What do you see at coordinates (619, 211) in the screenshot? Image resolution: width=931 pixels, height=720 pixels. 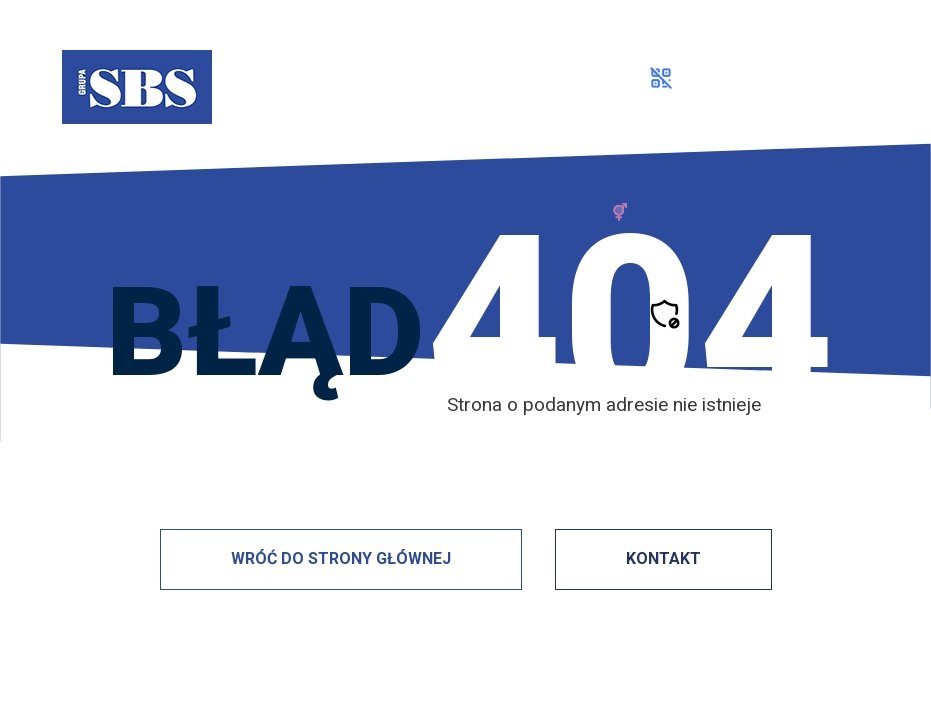 I see `indicates intersex gender identity` at bounding box center [619, 211].